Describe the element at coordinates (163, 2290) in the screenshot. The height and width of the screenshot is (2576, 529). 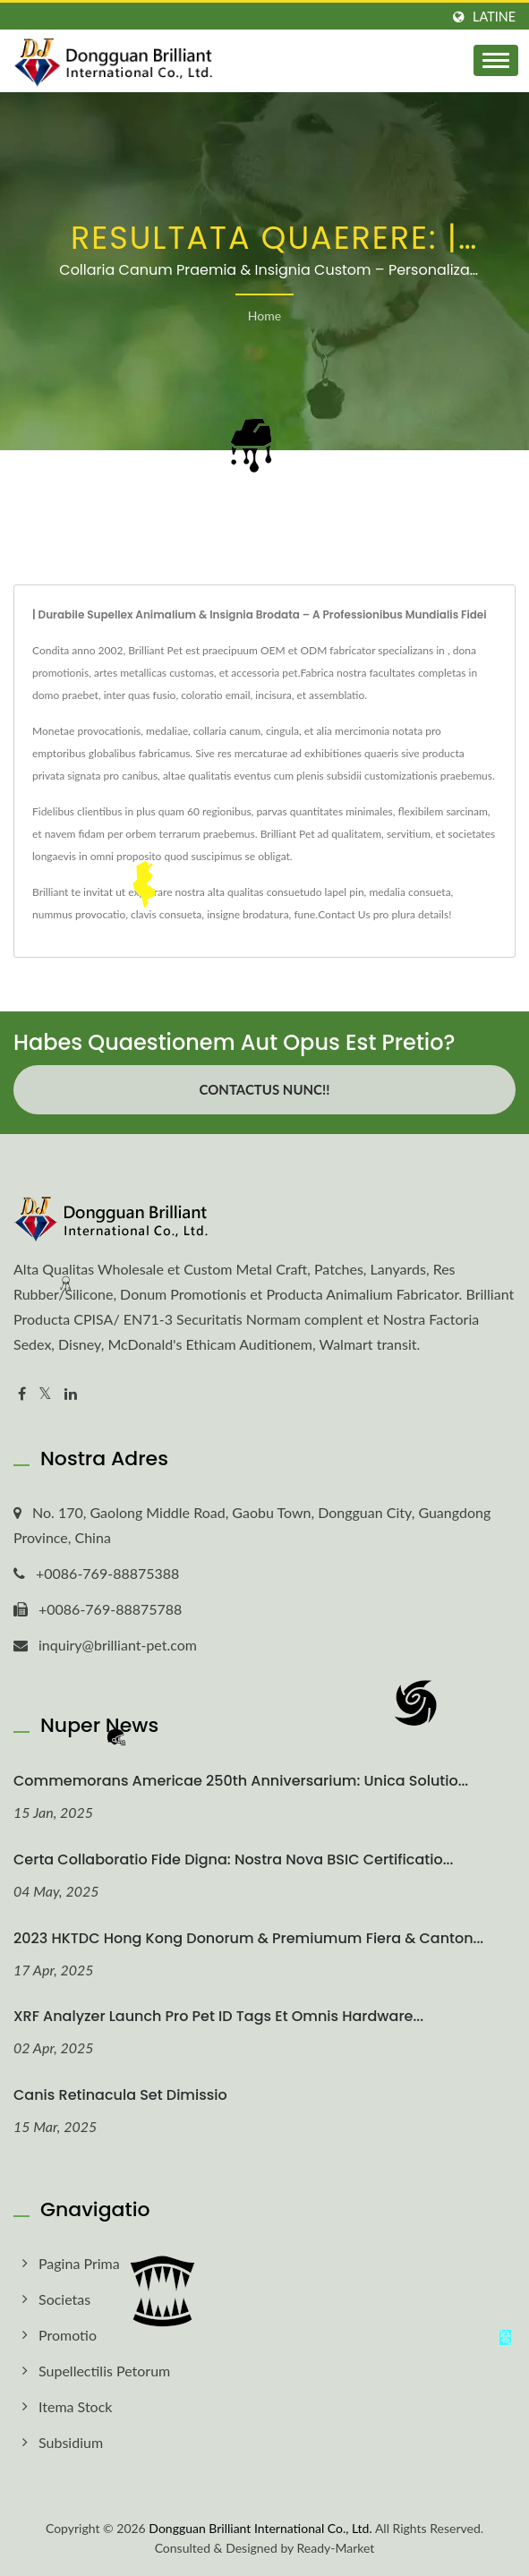
I see `select a monster or creature character` at that location.